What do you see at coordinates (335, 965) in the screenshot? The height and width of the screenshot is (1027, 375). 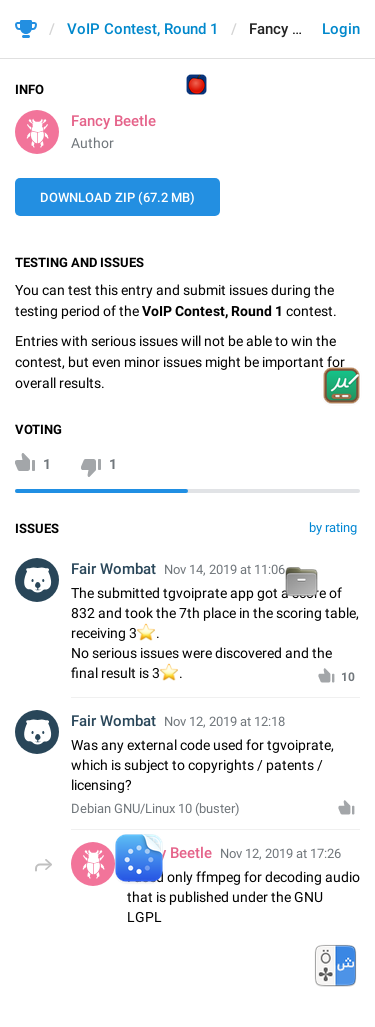 I see `open the GNOME Characters app` at bounding box center [335, 965].